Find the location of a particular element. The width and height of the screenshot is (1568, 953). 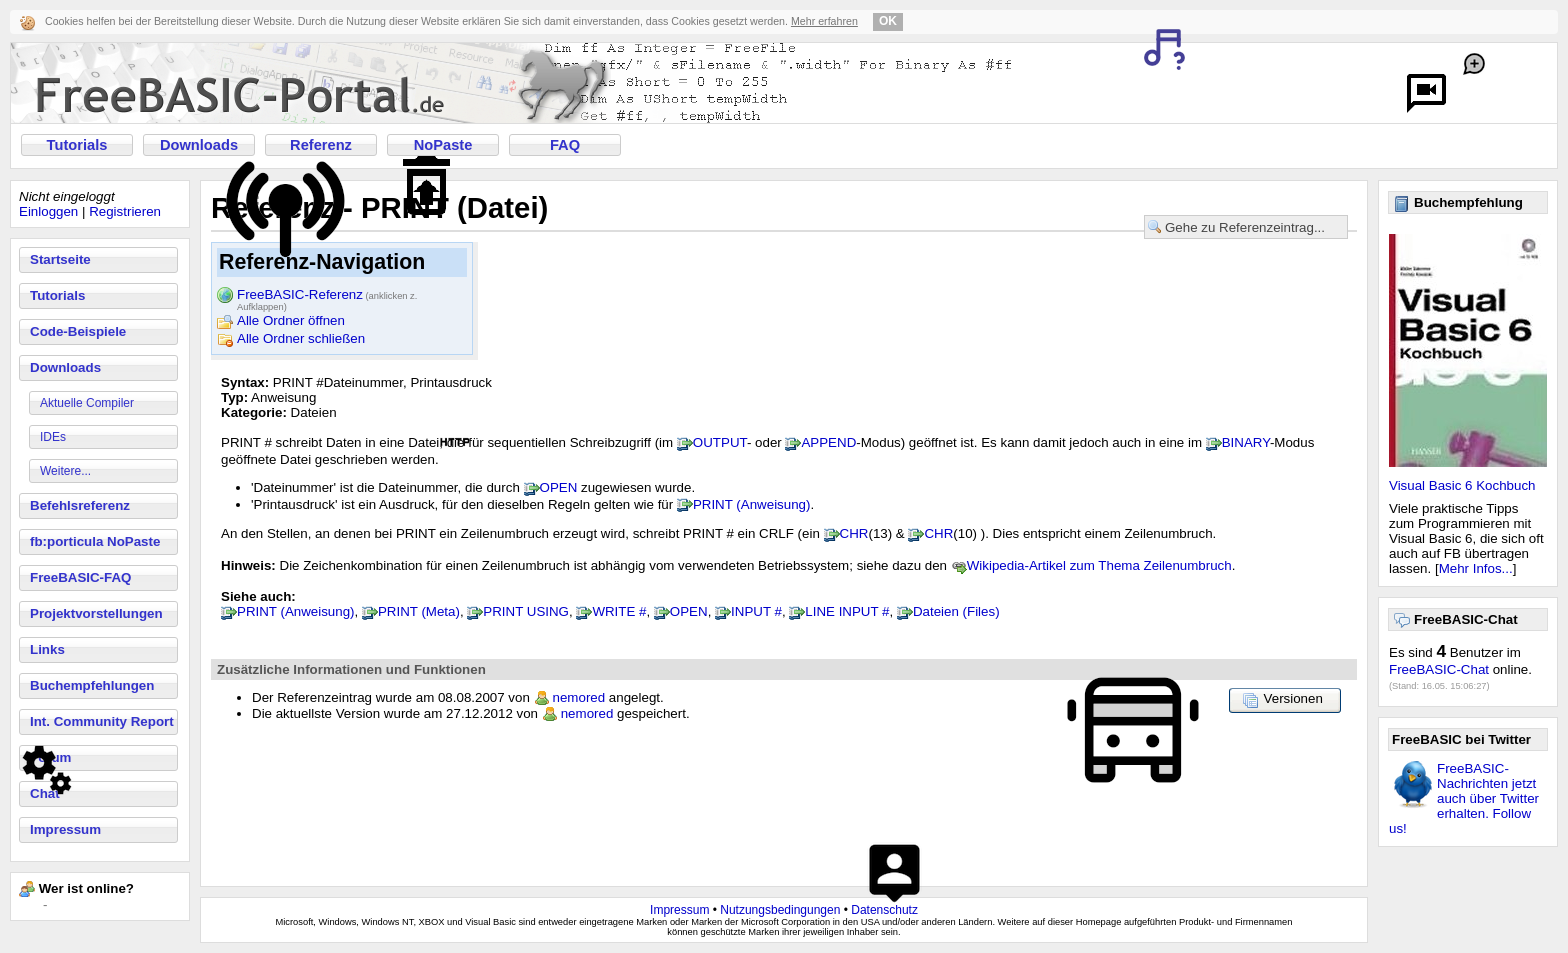

access miscellaneous settings or services is located at coordinates (47, 770).